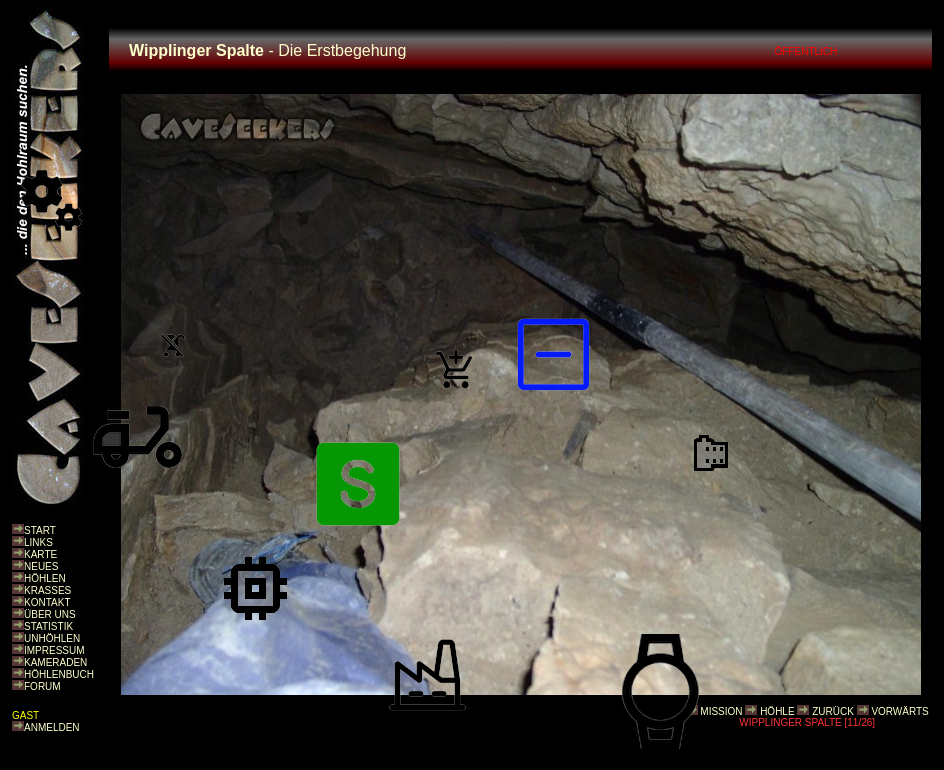 This screenshot has height=770, width=944. I want to click on indicates strollers are not permitted in this area, so click(173, 345).